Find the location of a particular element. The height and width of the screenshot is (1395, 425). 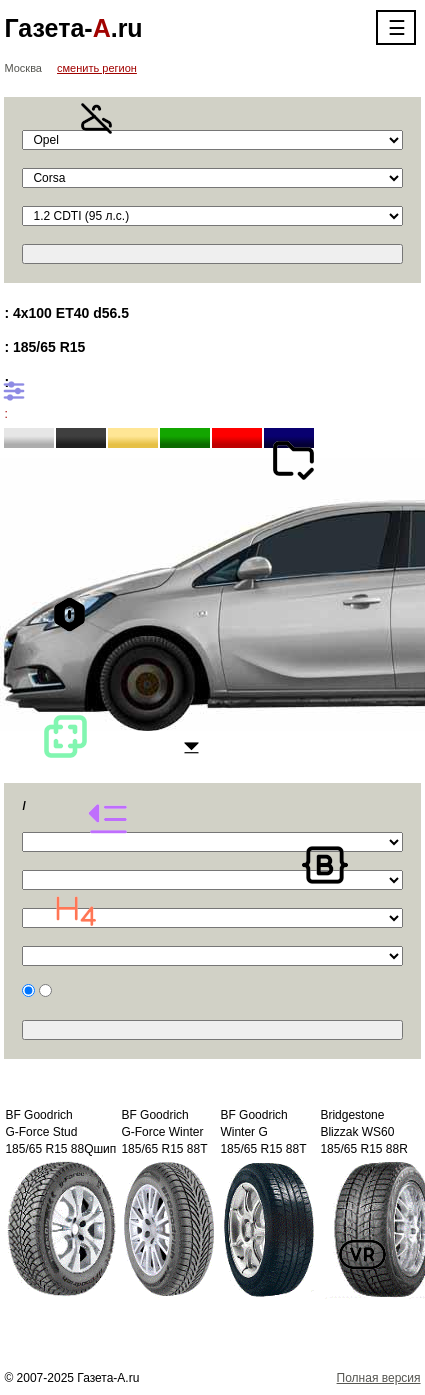

indicates zero items or empty count is located at coordinates (69, 614).